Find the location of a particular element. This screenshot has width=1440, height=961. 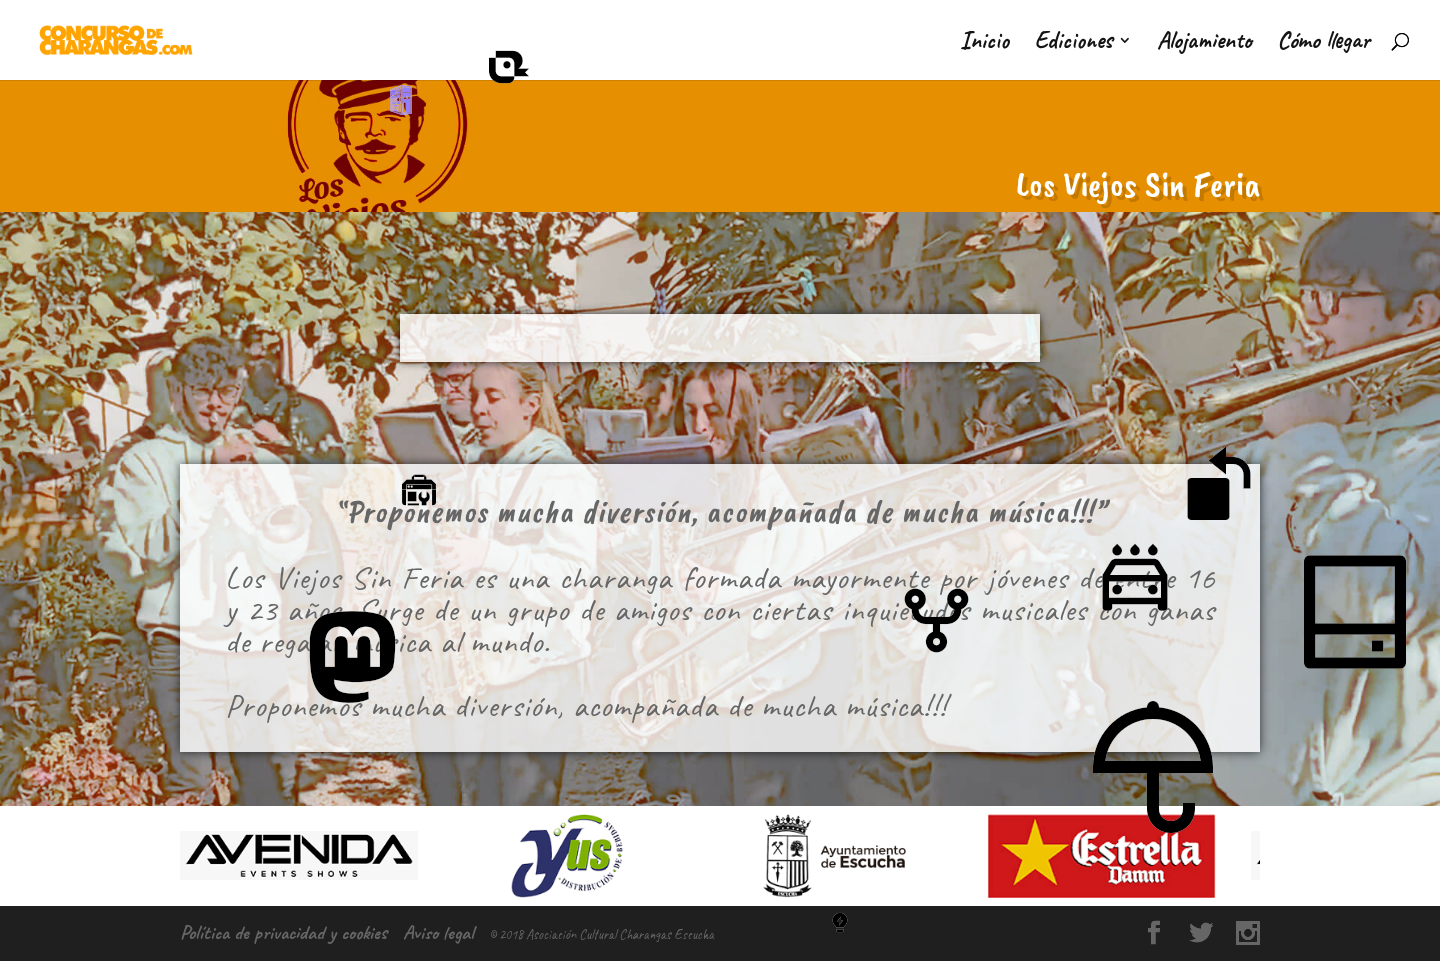

find nearby car wash locations is located at coordinates (1135, 575).